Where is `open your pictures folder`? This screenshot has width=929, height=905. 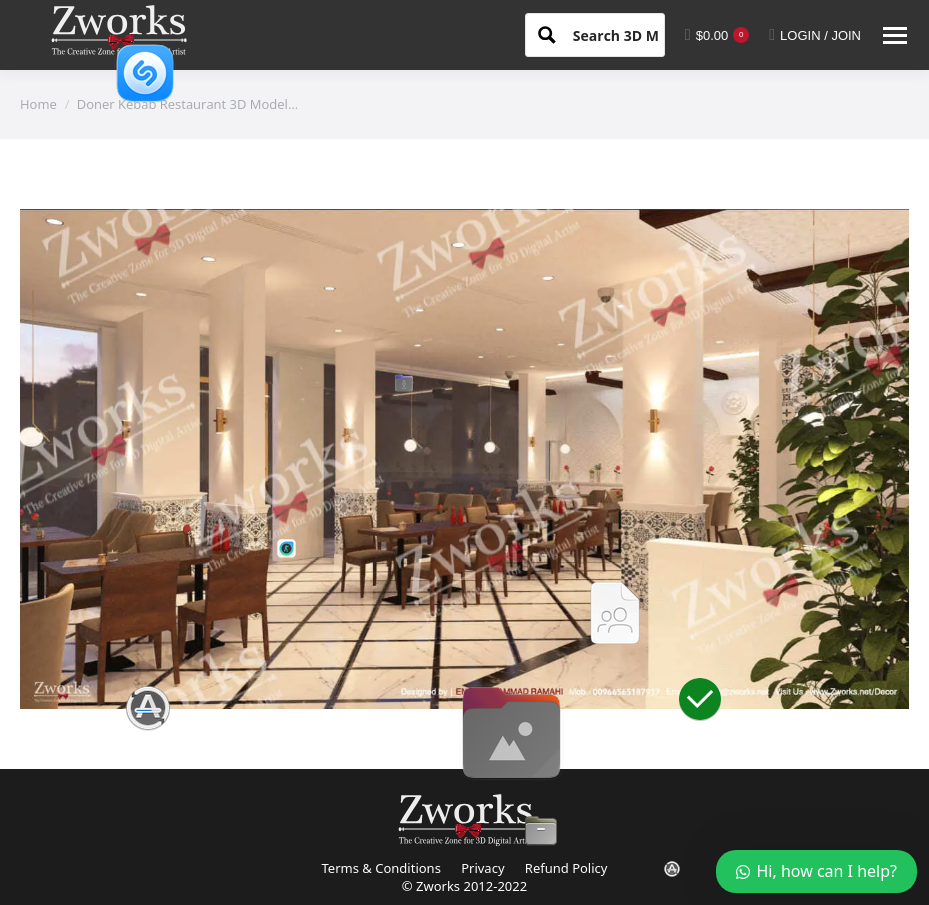 open your pictures folder is located at coordinates (511, 732).